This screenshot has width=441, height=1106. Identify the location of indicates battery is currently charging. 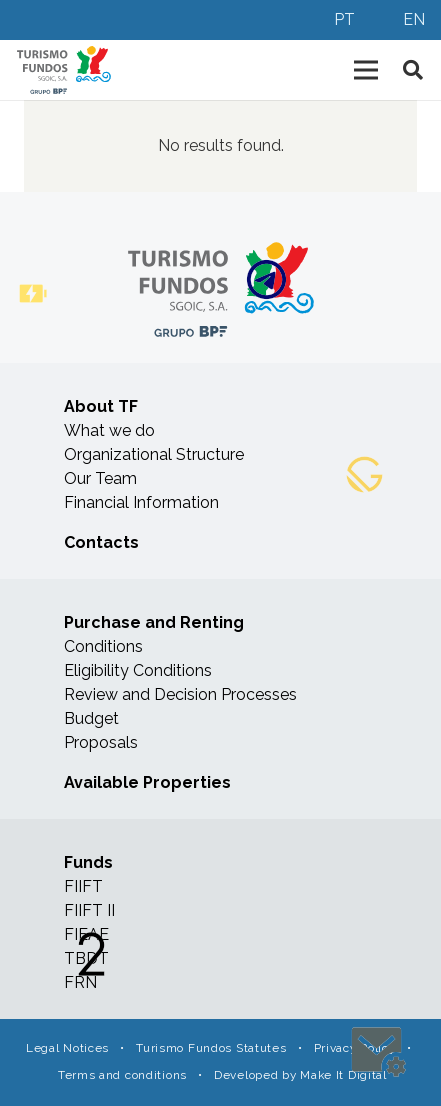
(32, 293).